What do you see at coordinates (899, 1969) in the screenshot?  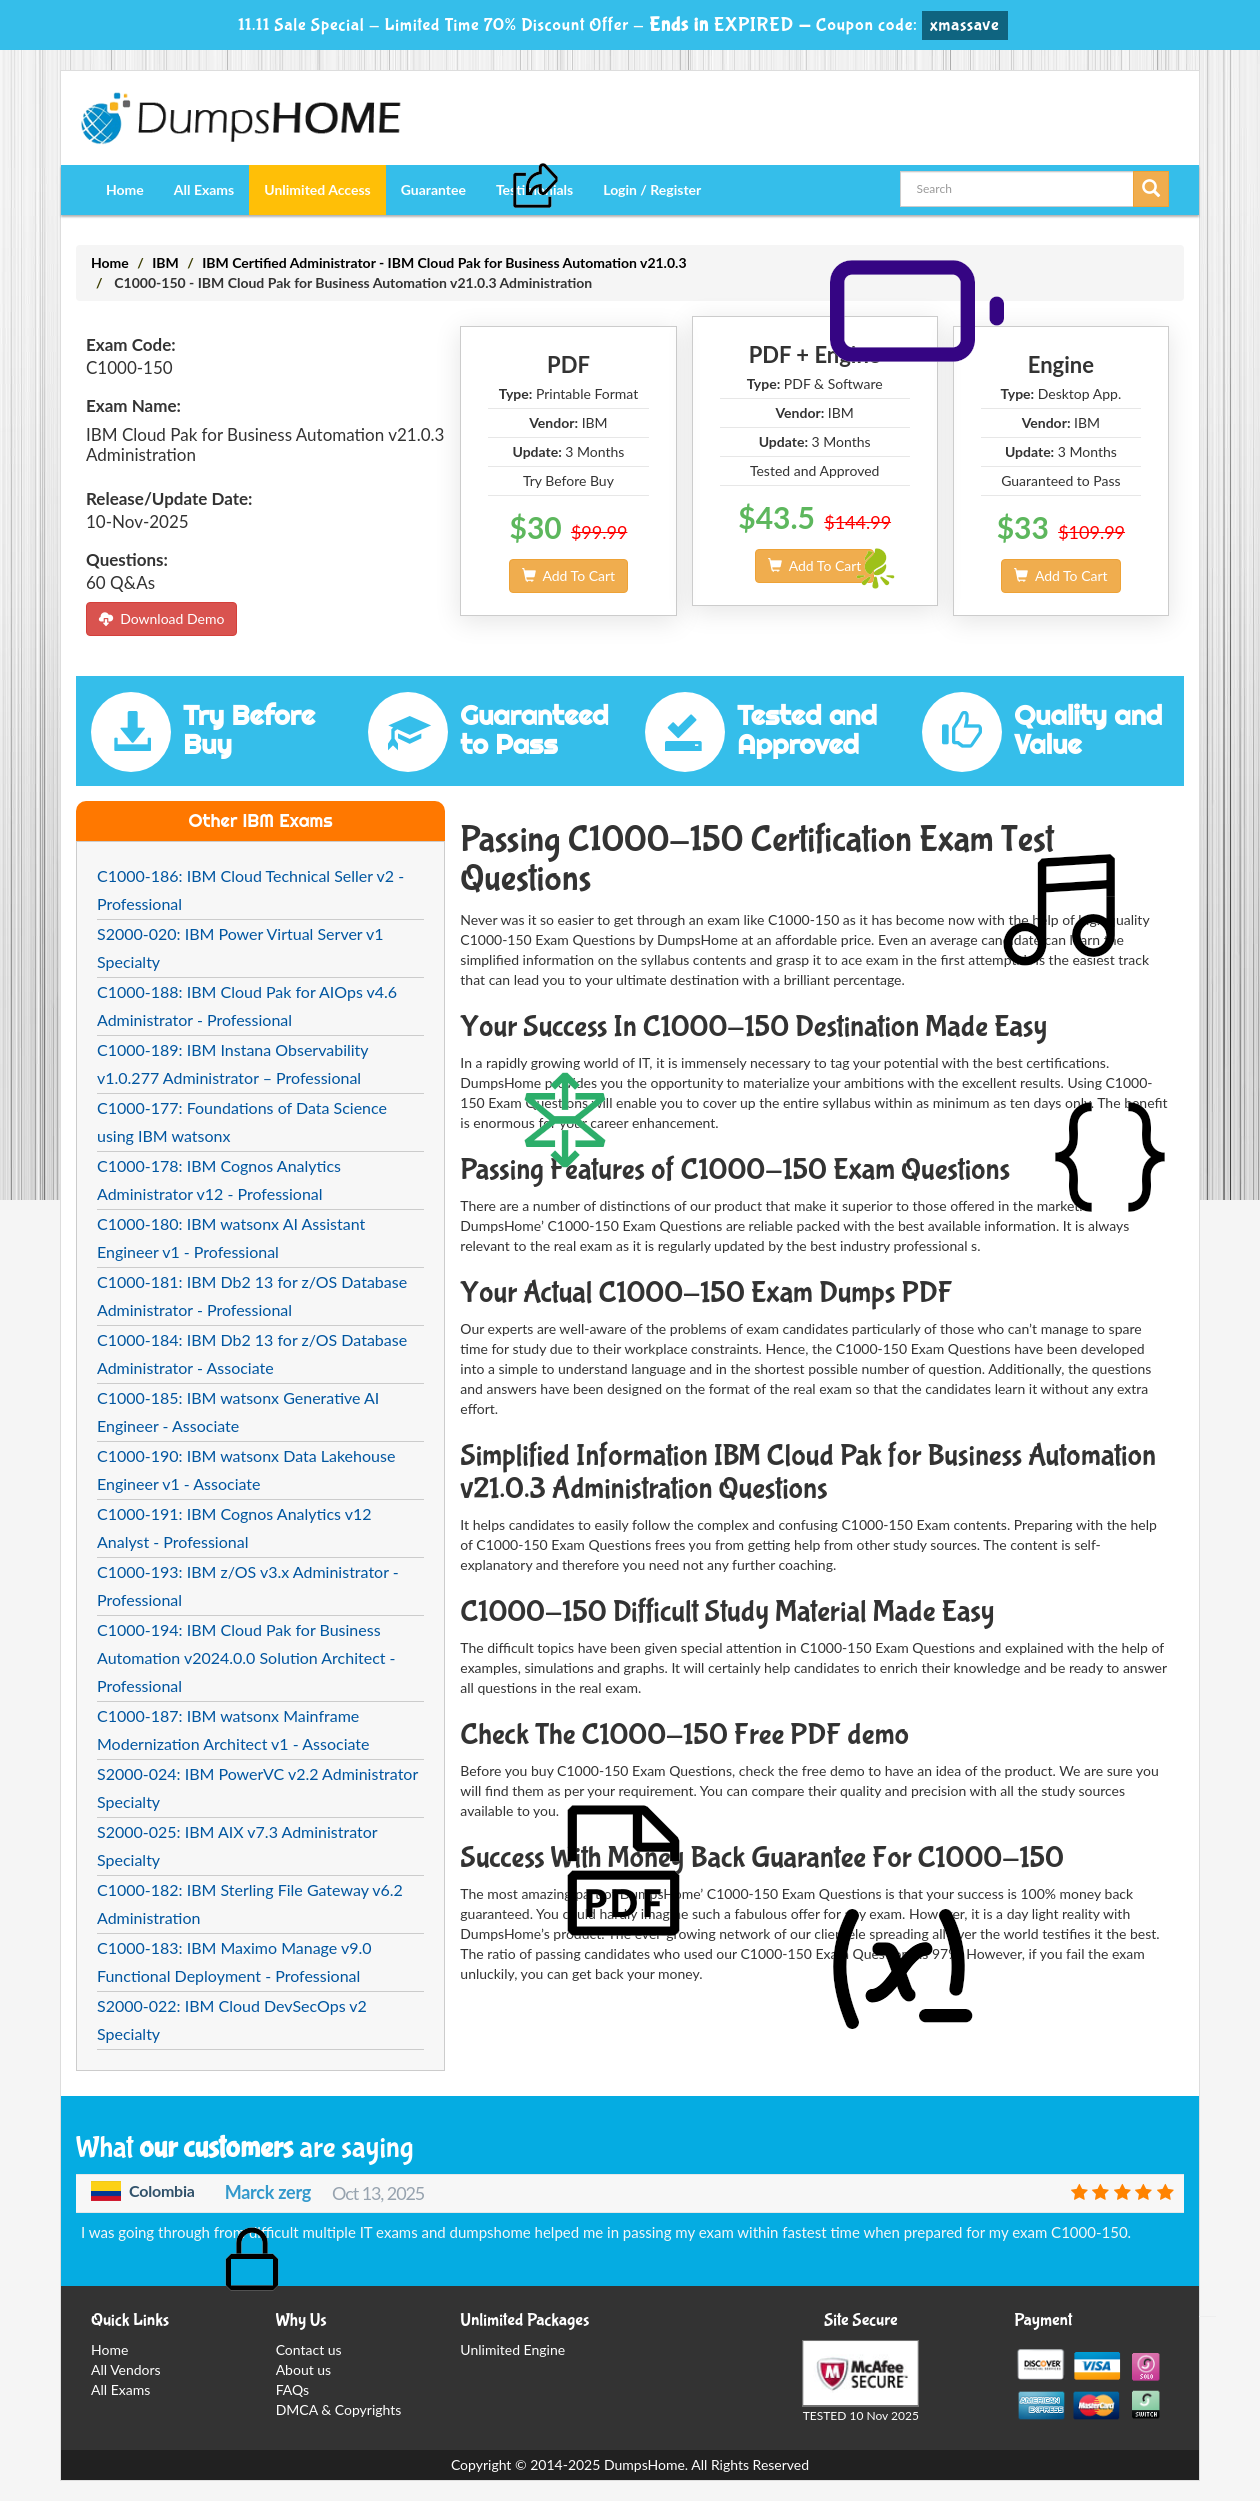 I see `remove a variable from an equation or formula` at bounding box center [899, 1969].